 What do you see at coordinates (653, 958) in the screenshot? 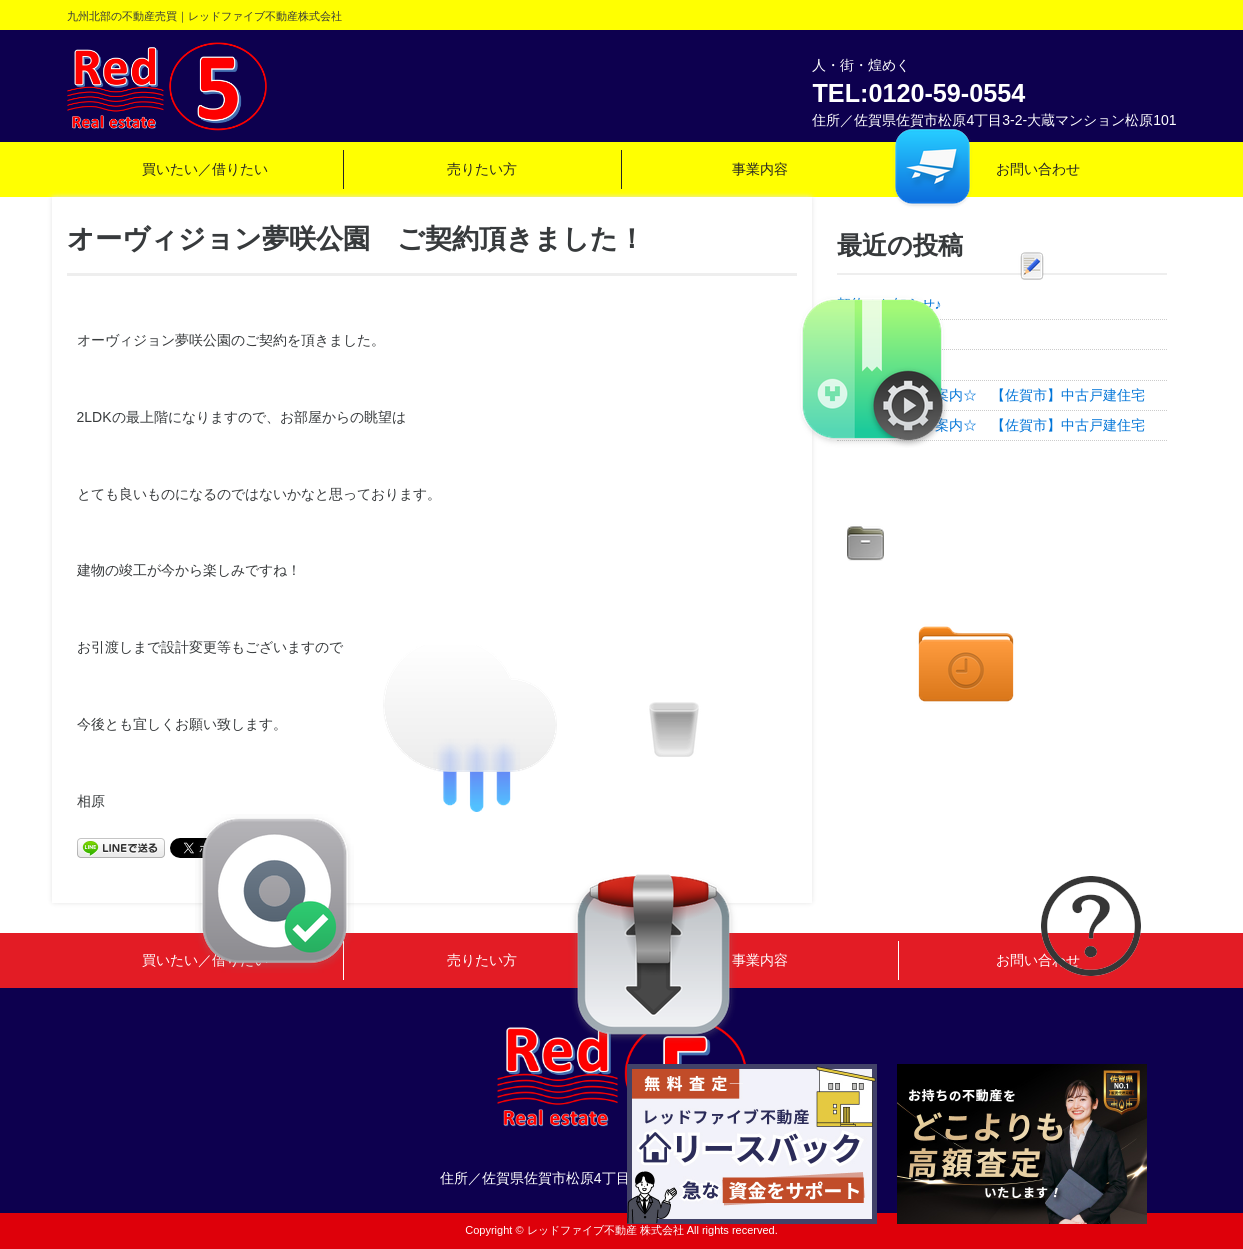
I see `open transmission torrent client` at bounding box center [653, 958].